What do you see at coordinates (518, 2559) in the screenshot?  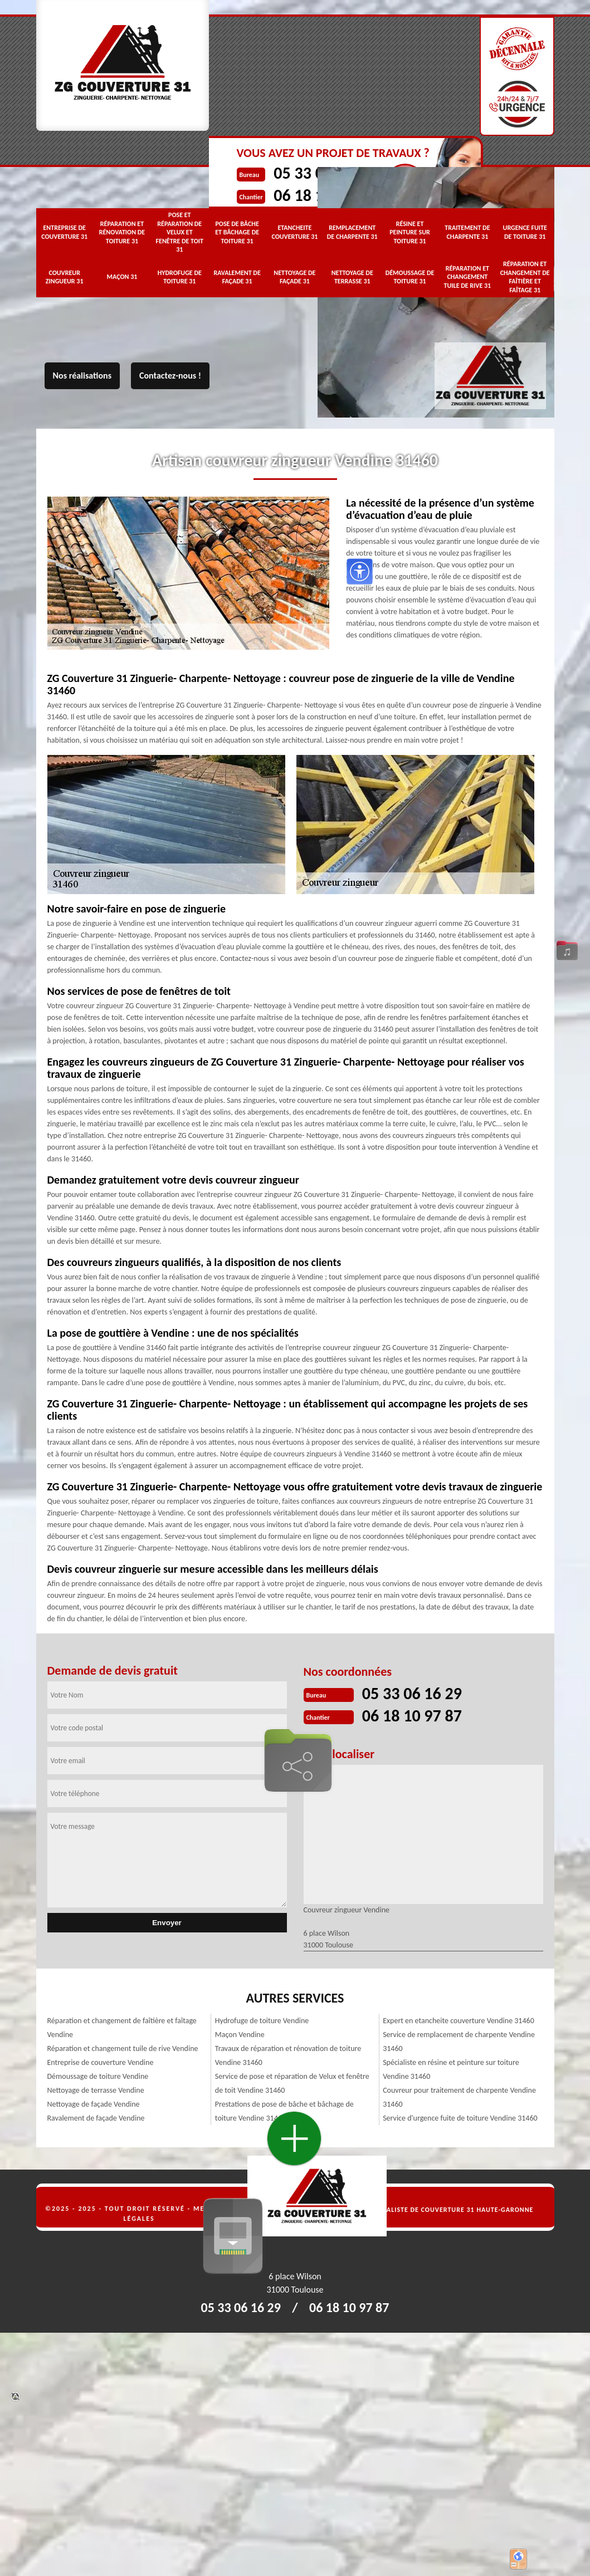 I see `updating package cache from remote repositories` at bounding box center [518, 2559].